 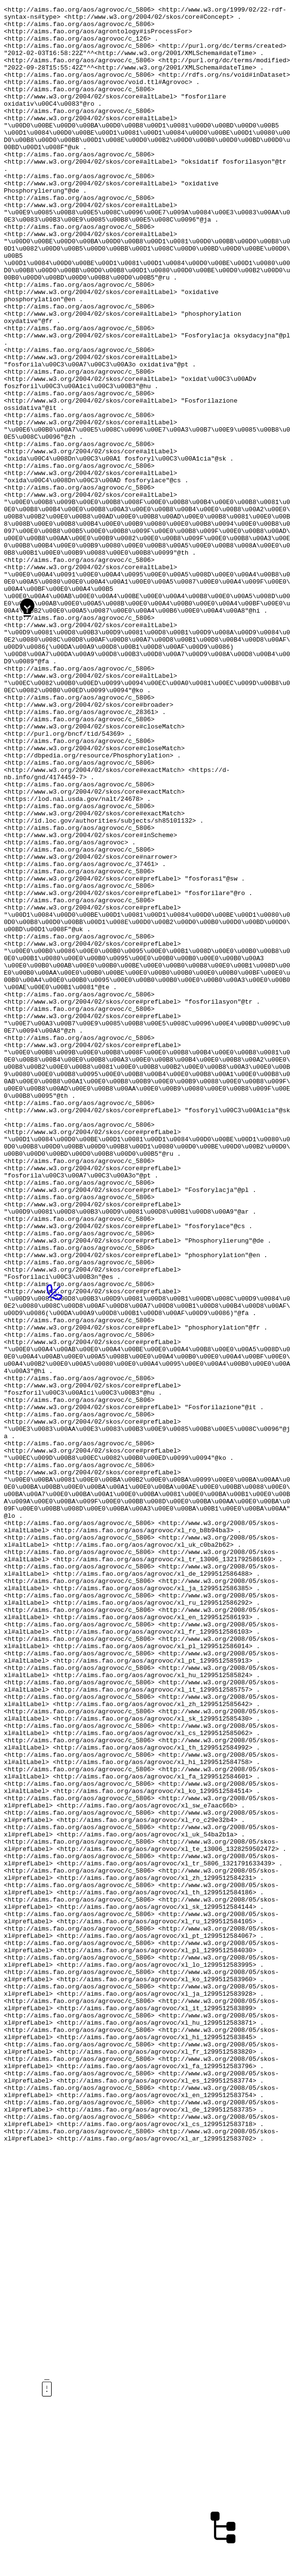 What do you see at coordinates (27, 607) in the screenshot?
I see `access tips or helpful suggestions` at bounding box center [27, 607].